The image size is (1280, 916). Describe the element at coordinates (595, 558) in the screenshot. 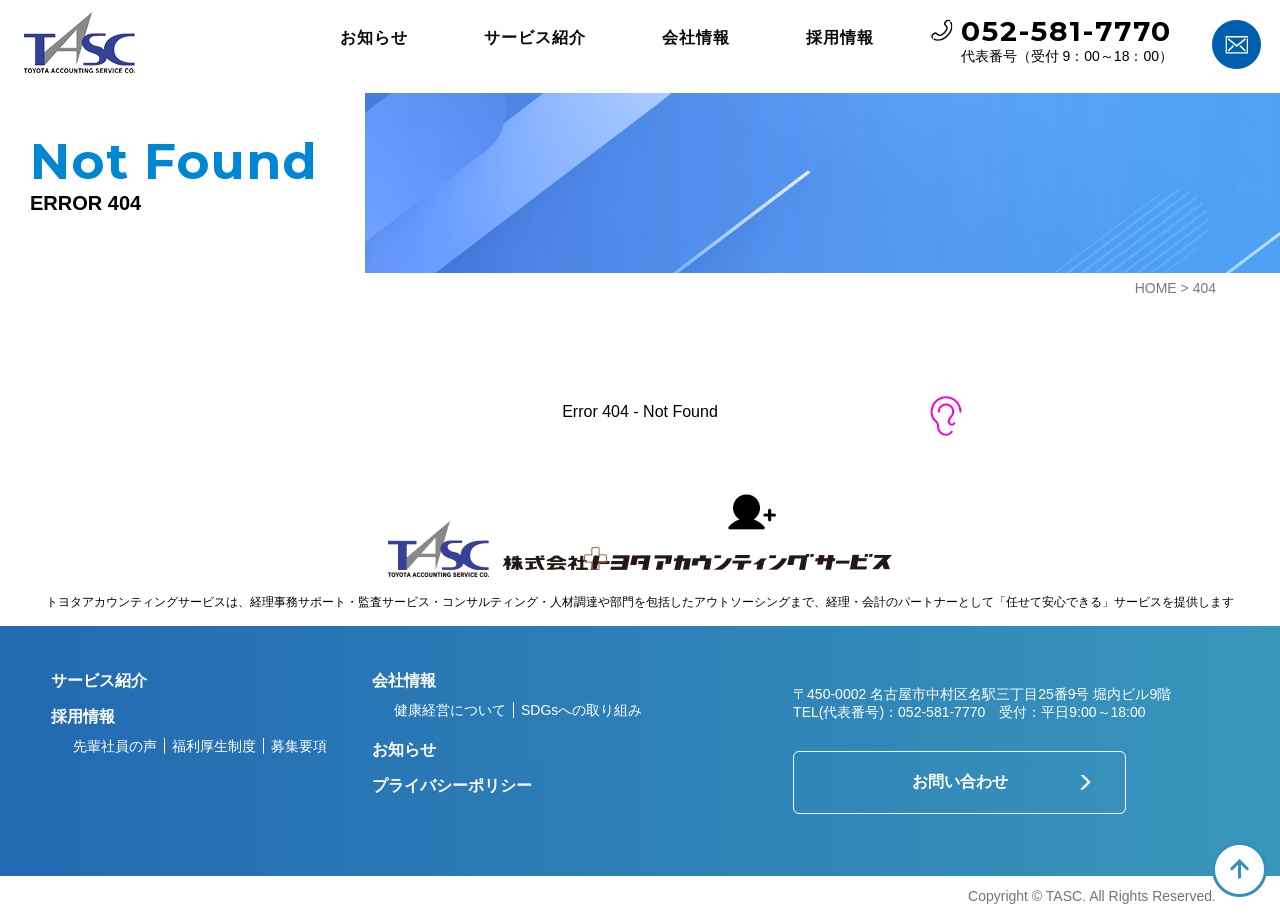

I see `access first aid or medical help information` at that location.